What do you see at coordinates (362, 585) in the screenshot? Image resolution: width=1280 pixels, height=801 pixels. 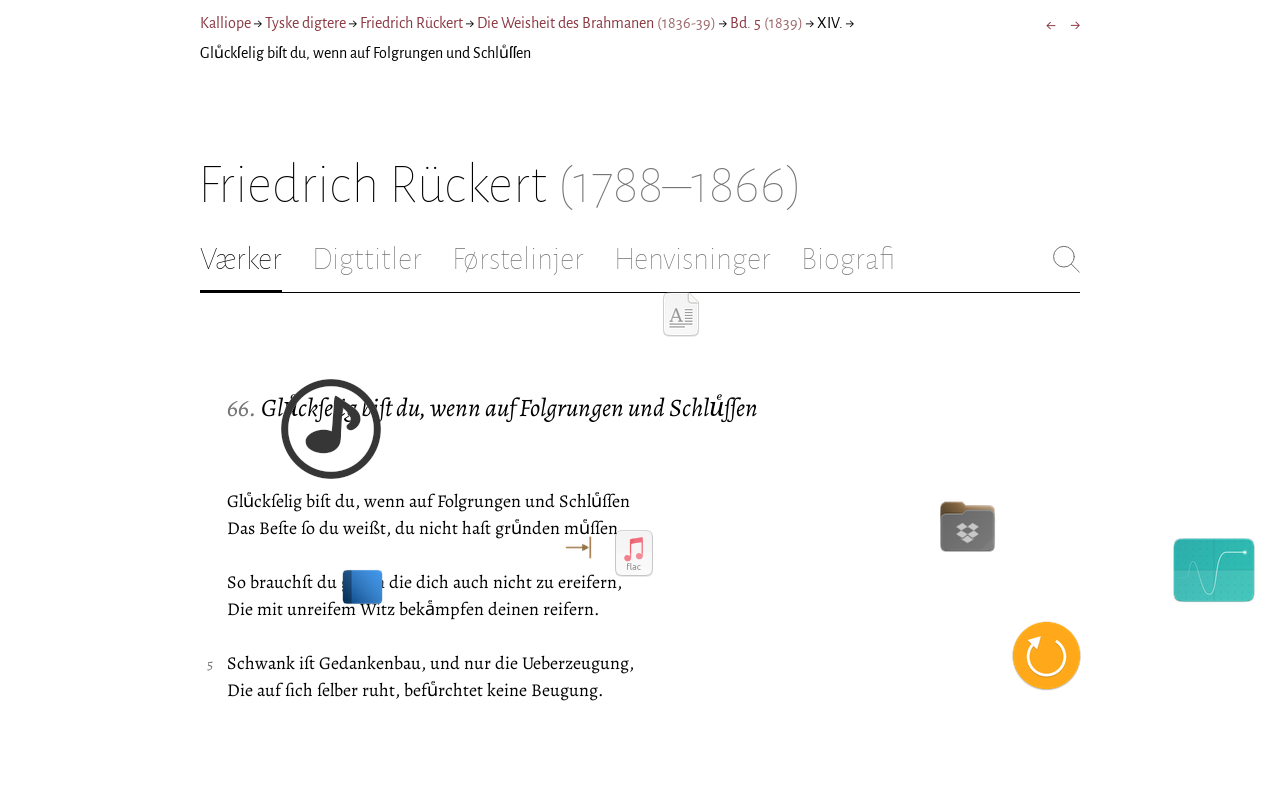 I see `access the desktop folder` at bounding box center [362, 585].